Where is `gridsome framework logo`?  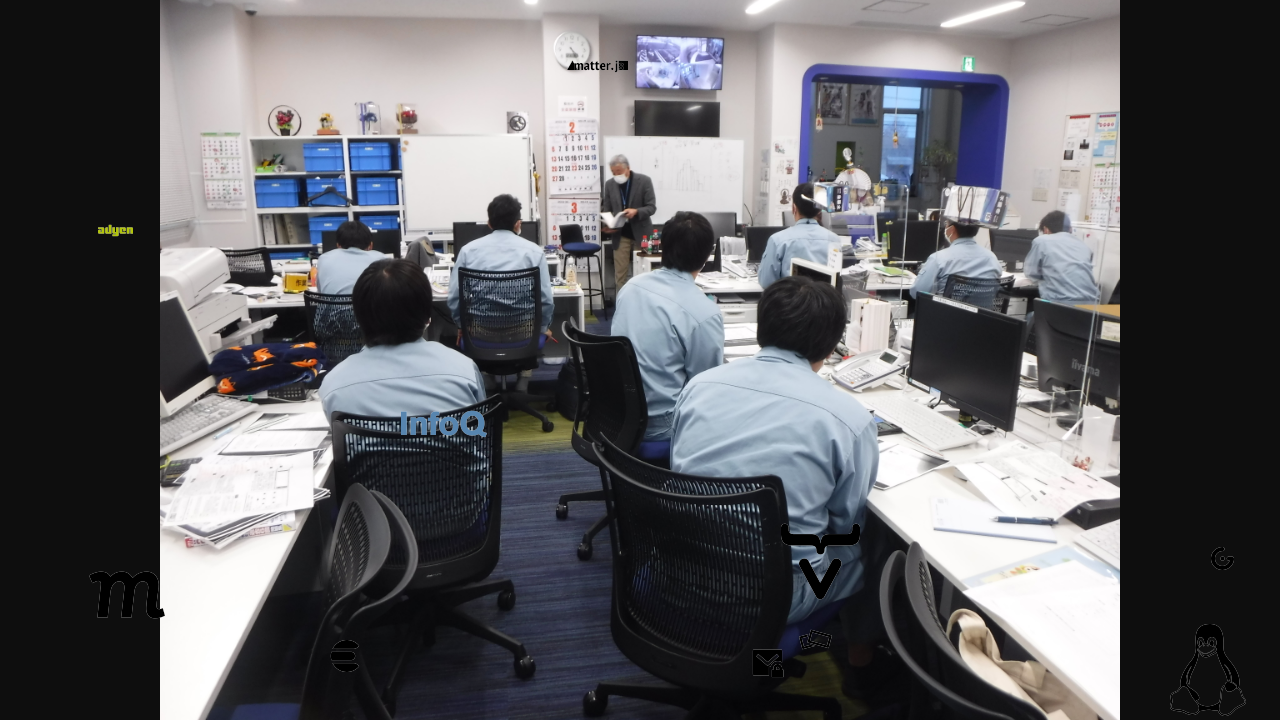
gridsome framework logo is located at coordinates (1222, 558).